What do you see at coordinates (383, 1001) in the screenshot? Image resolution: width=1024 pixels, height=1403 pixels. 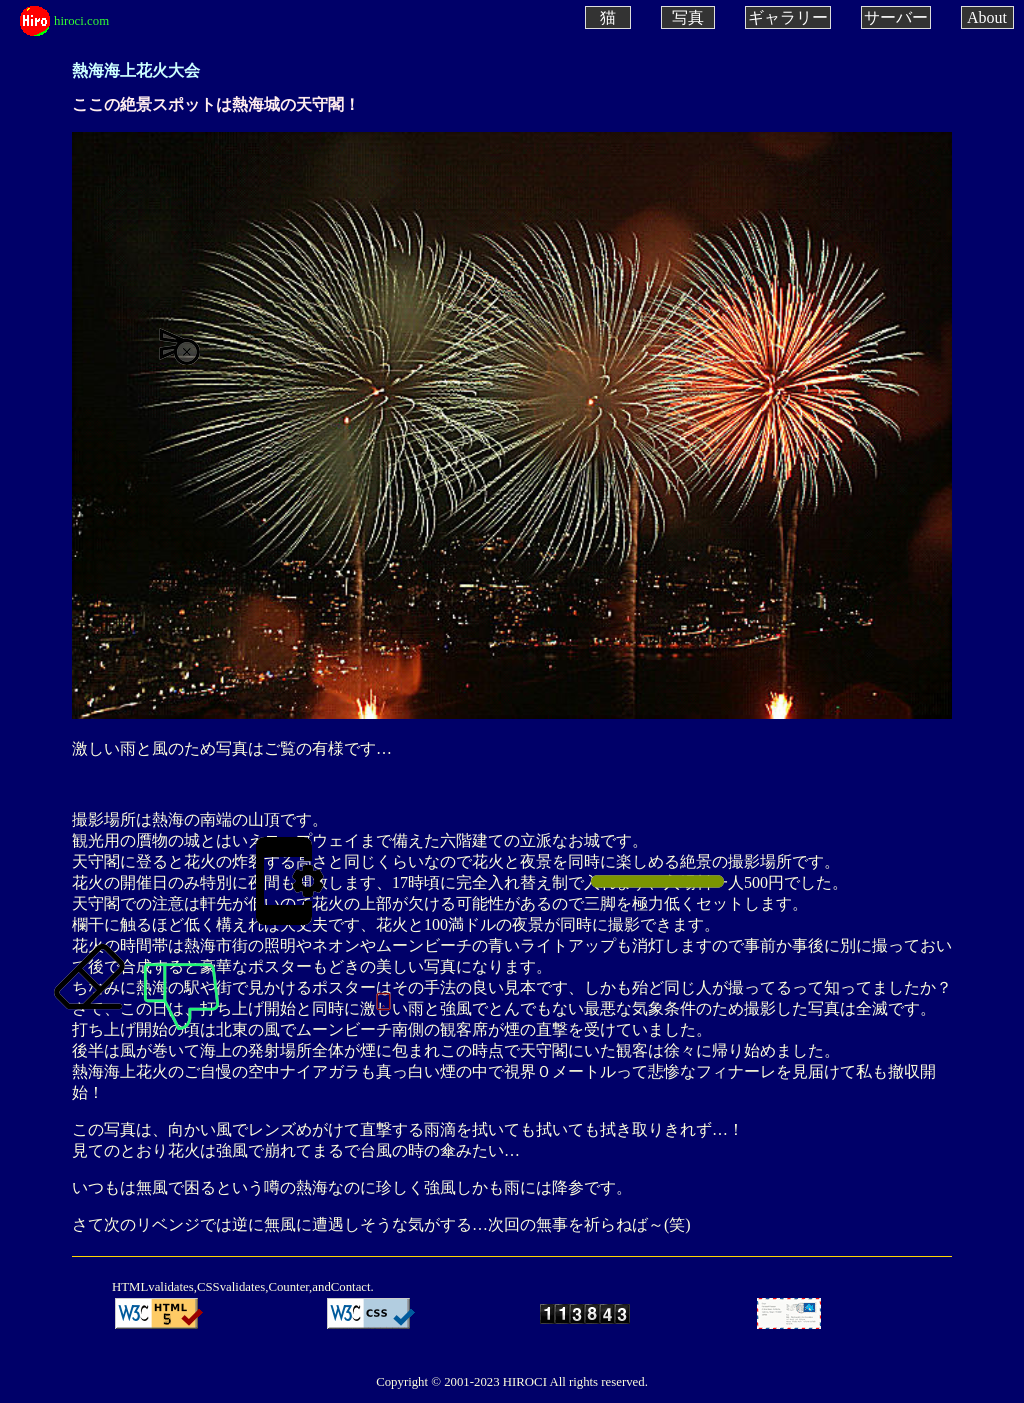 I see `switch to tablet view or layout` at bounding box center [383, 1001].